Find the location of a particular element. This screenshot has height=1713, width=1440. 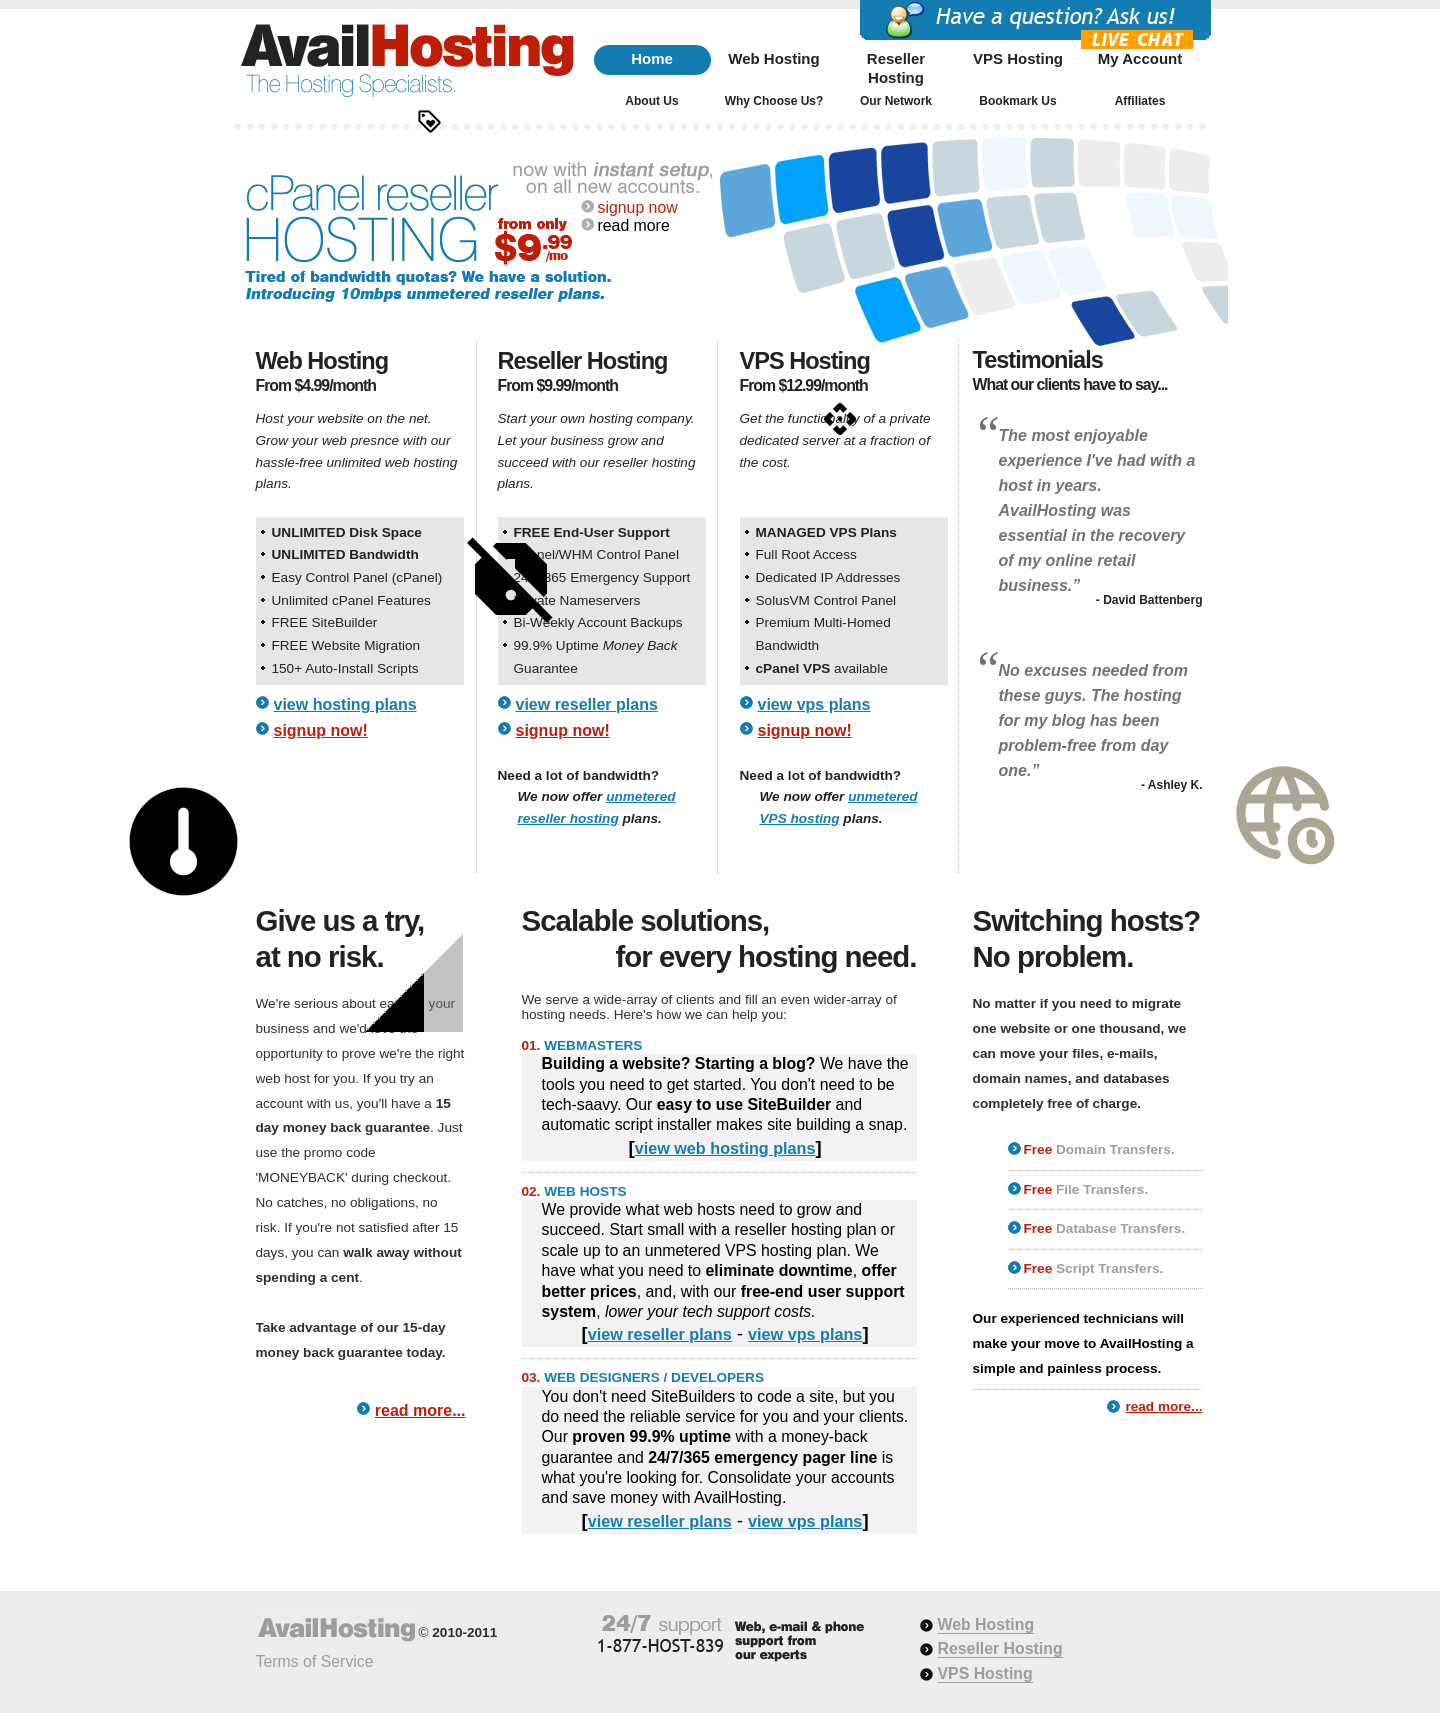

access API settings or integrations is located at coordinates (840, 419).